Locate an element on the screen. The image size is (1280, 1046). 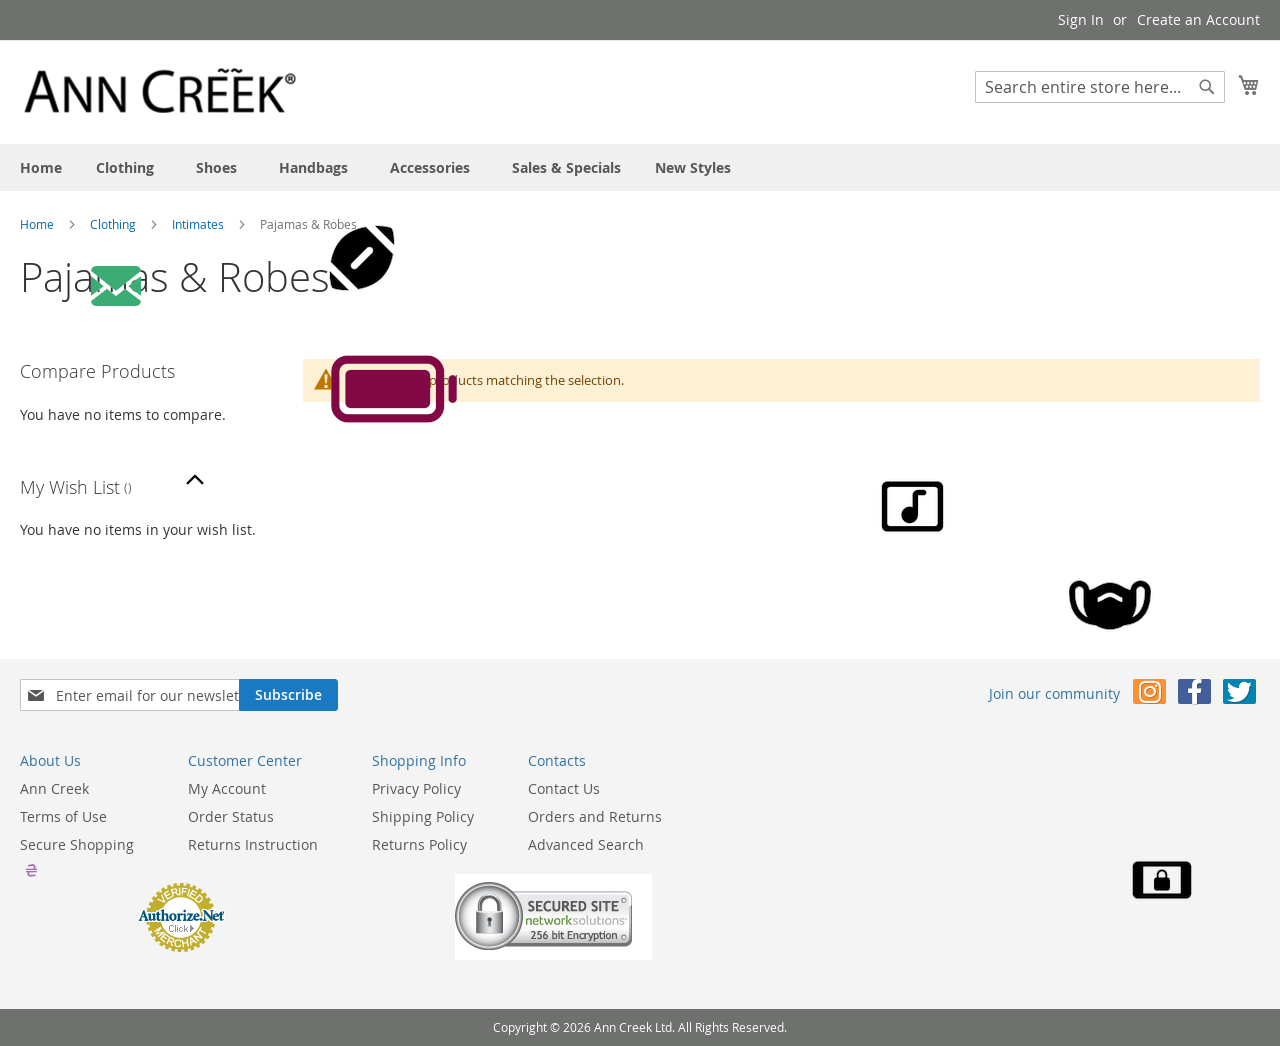
access sports or football content is located at coordinates (362, 258).